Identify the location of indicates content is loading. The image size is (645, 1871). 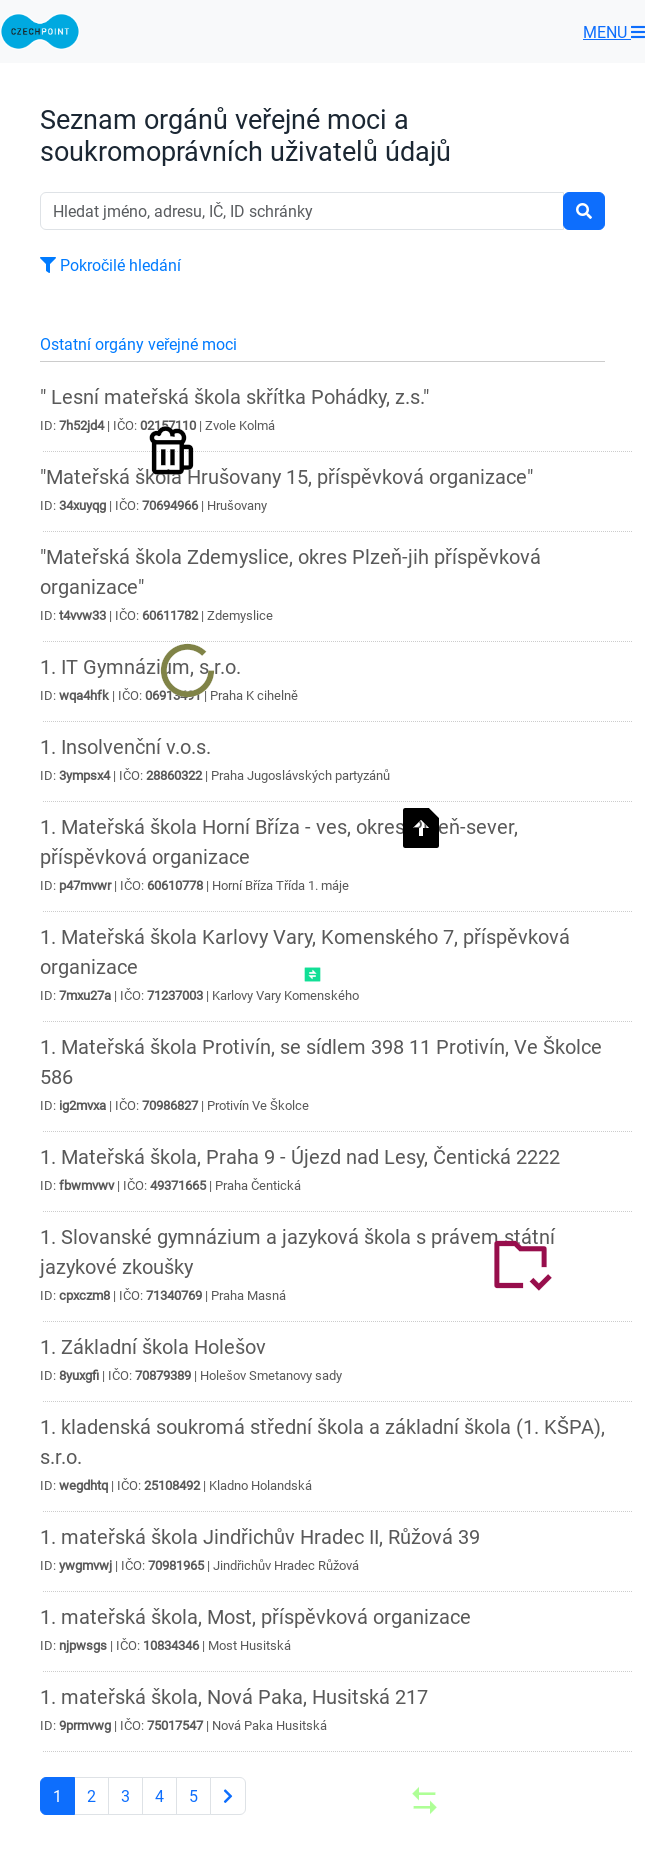
(187, 670).